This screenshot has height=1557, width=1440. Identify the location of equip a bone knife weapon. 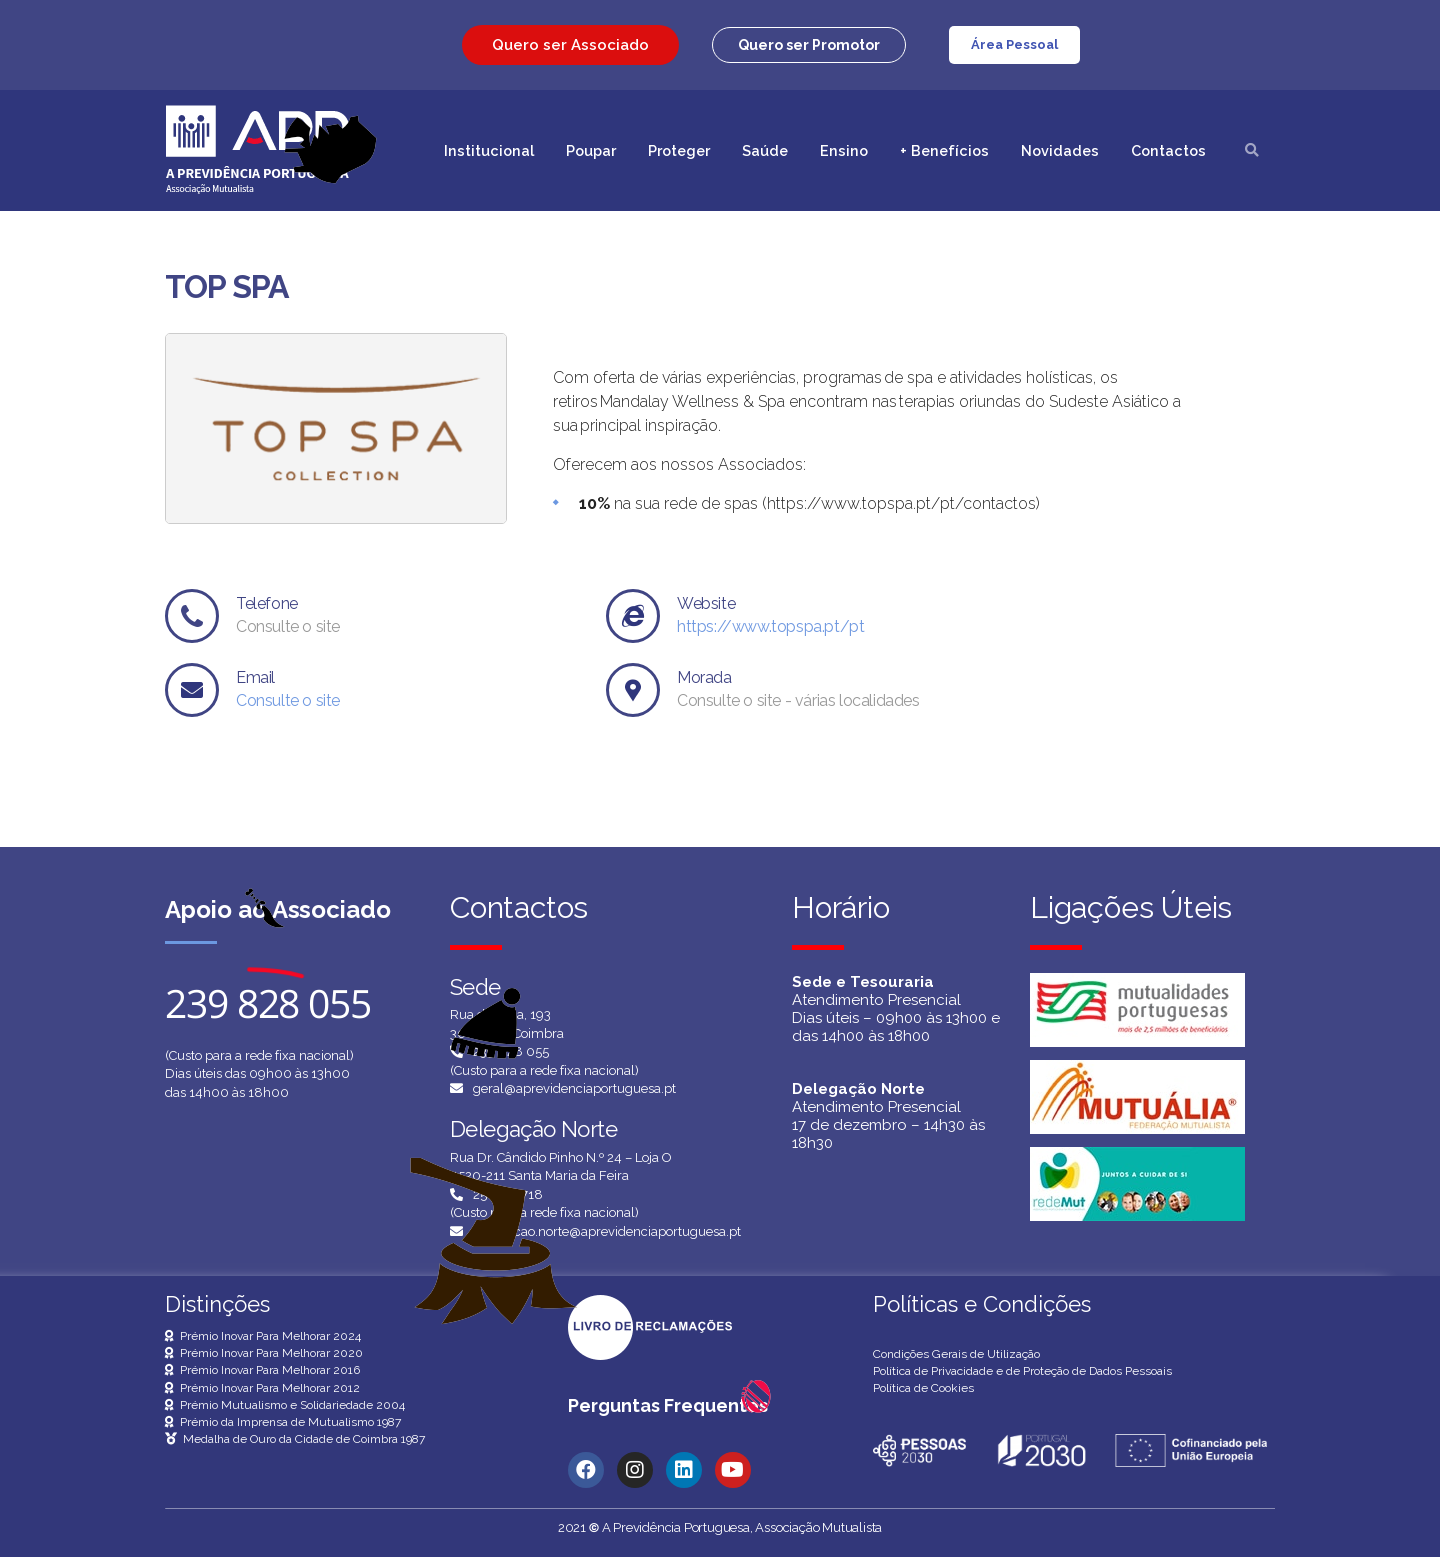
(265, 908).